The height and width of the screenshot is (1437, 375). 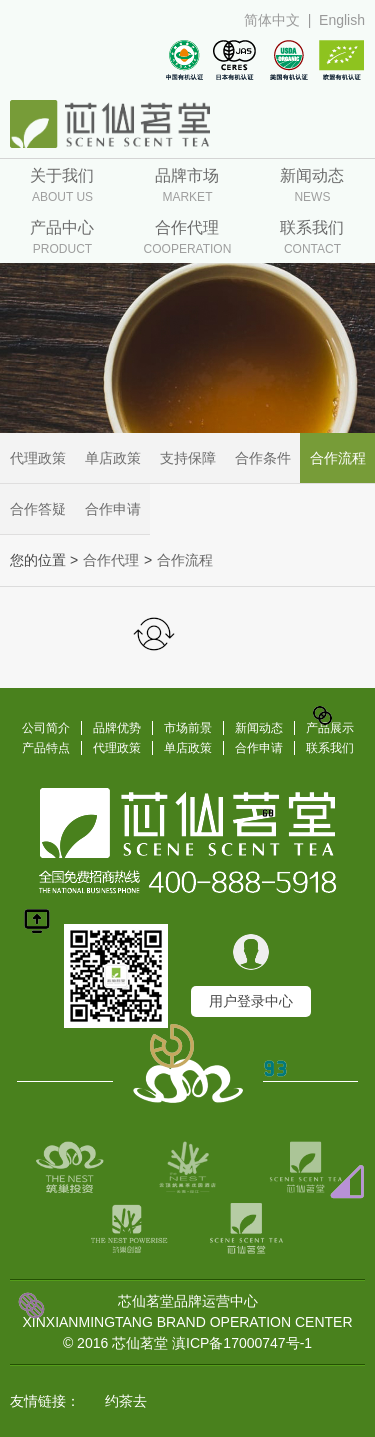 What do you see at coordinates (31, 1305) in the screenshot?
I see `merge or combine selected elements` at bounding box center [31, 1305].